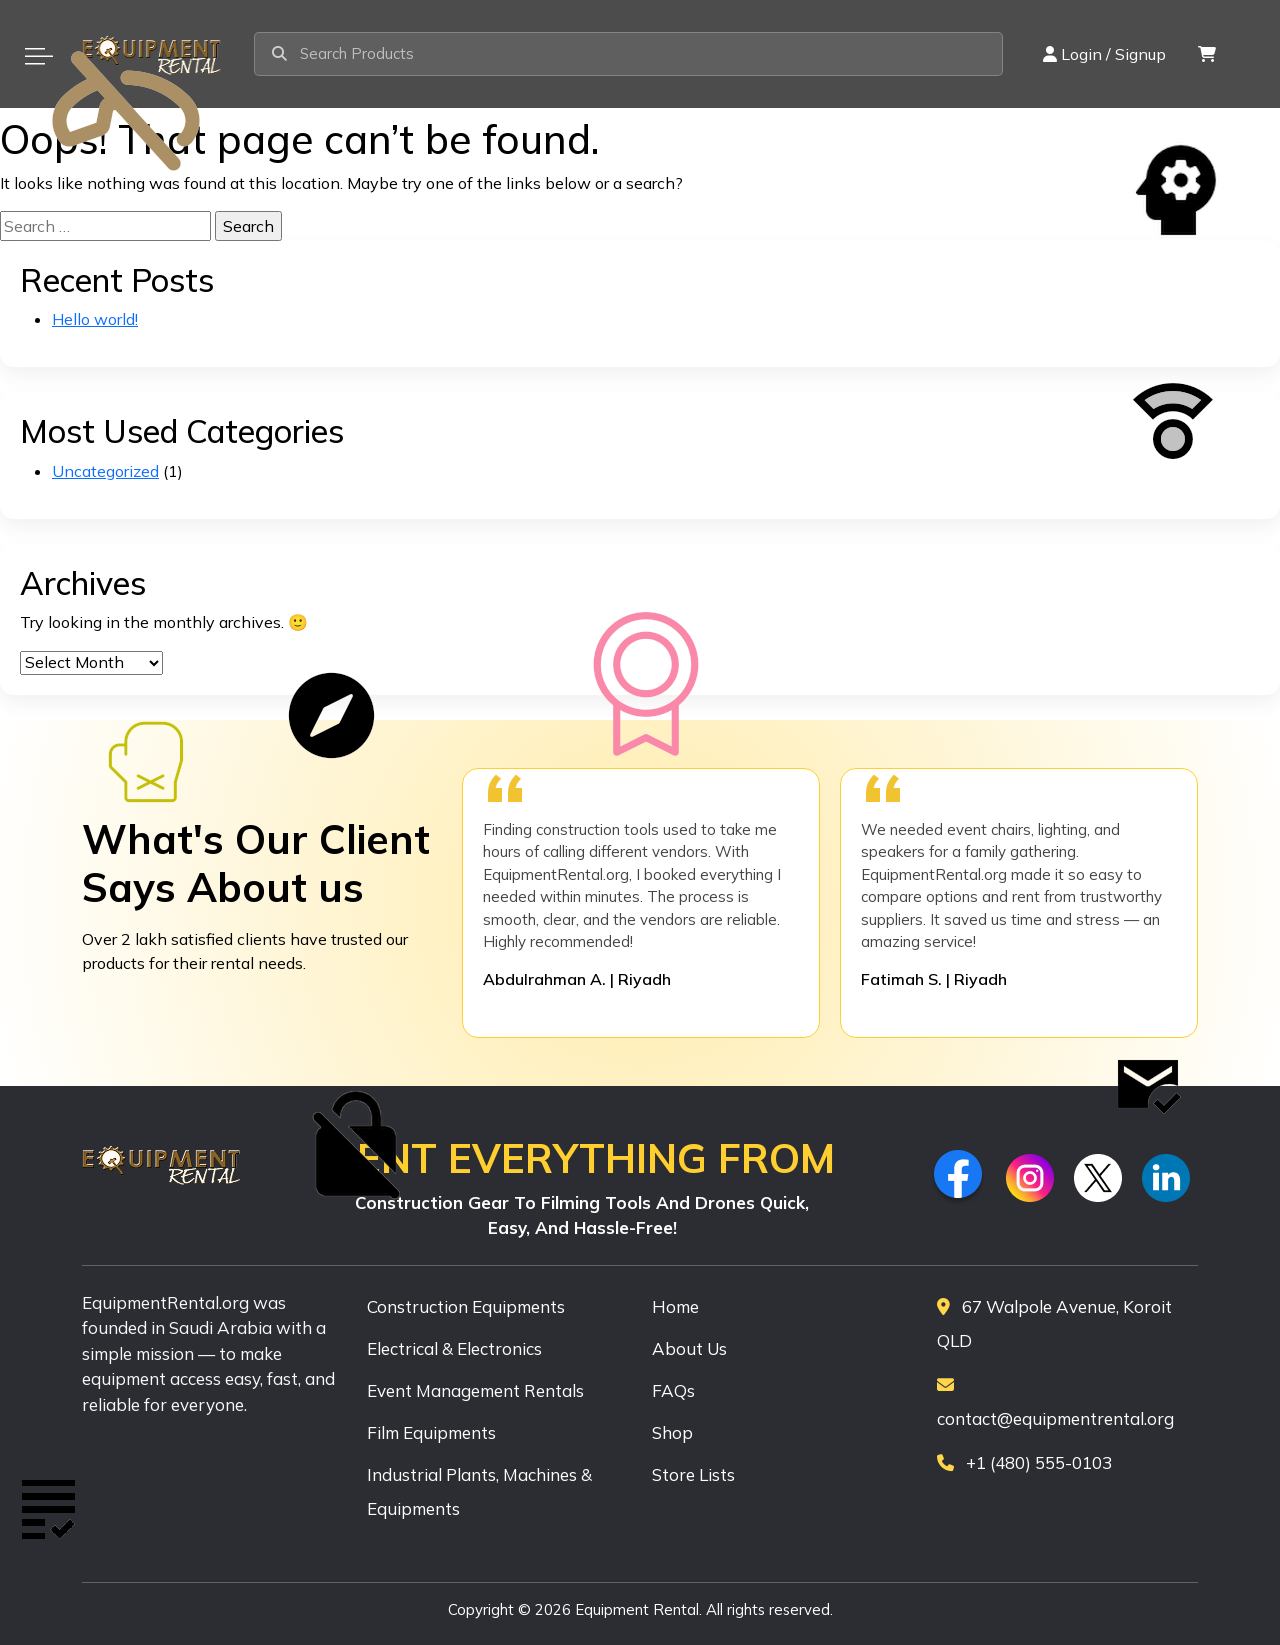 This screenshot has height=1645, width=1280. What do you see at coordinates (646, 684) in the screenshot?
I see `view achievements or awards` at bounding box center [646, 684].